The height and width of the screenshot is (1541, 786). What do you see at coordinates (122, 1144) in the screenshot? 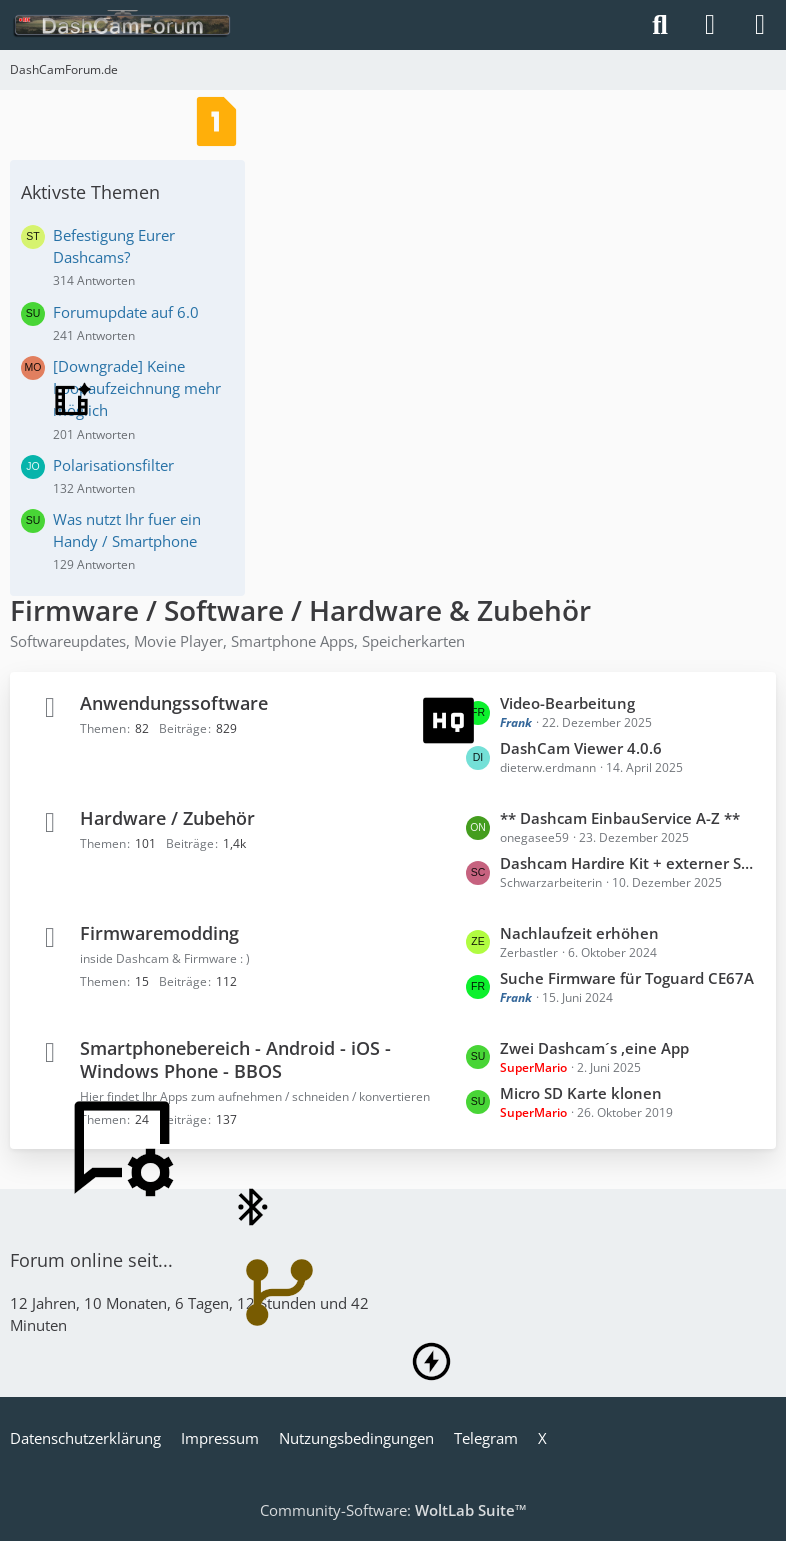
I see `open chat settings` at bounding box center [122, 1144].